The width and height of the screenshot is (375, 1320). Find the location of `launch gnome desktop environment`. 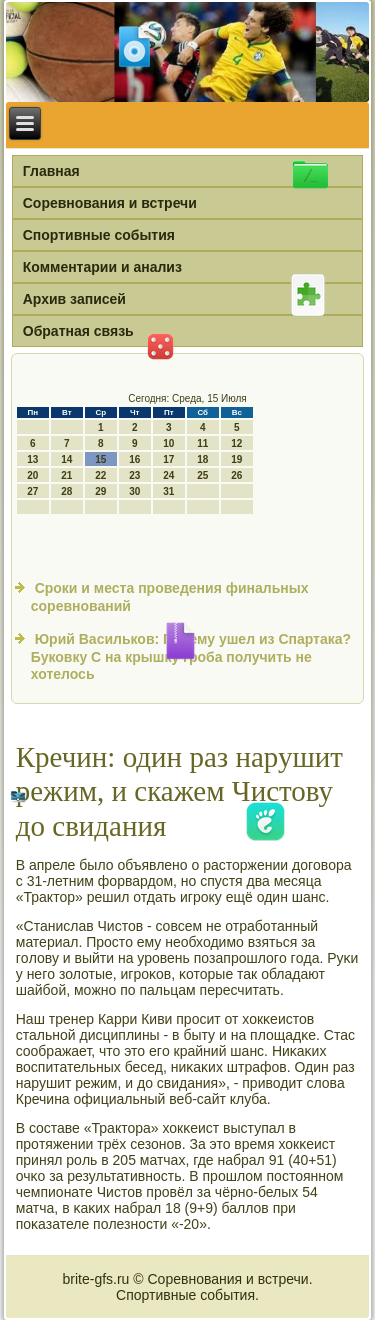

launch gnome desktop environment is located at coordinates (265, 821).